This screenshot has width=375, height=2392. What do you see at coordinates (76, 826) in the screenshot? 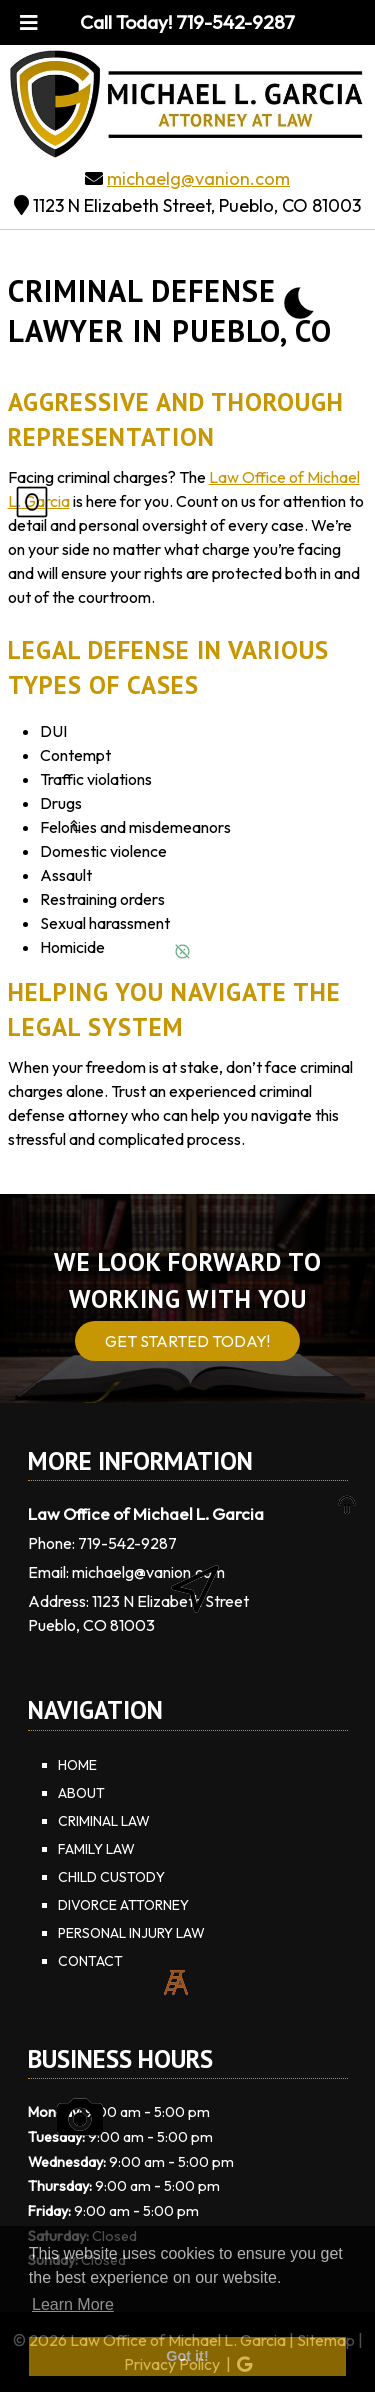
I see `go back two levels in navigation` at bounding box center [76, 826].